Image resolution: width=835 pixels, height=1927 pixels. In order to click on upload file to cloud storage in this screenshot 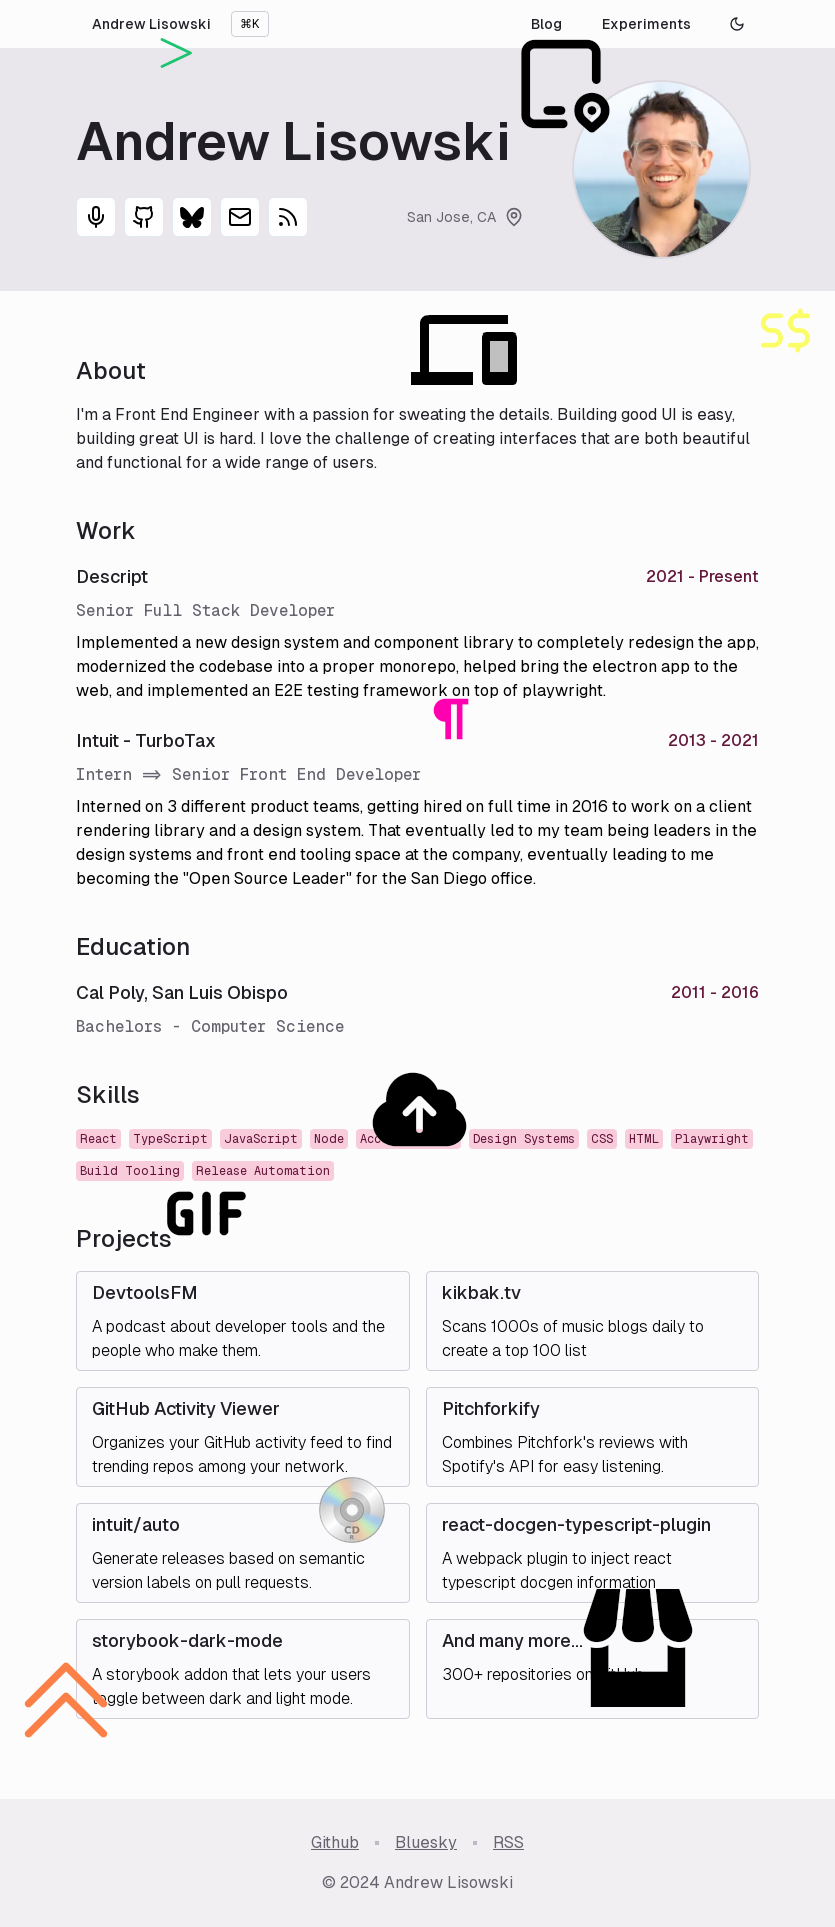, I will do `click(419, 1109)`.